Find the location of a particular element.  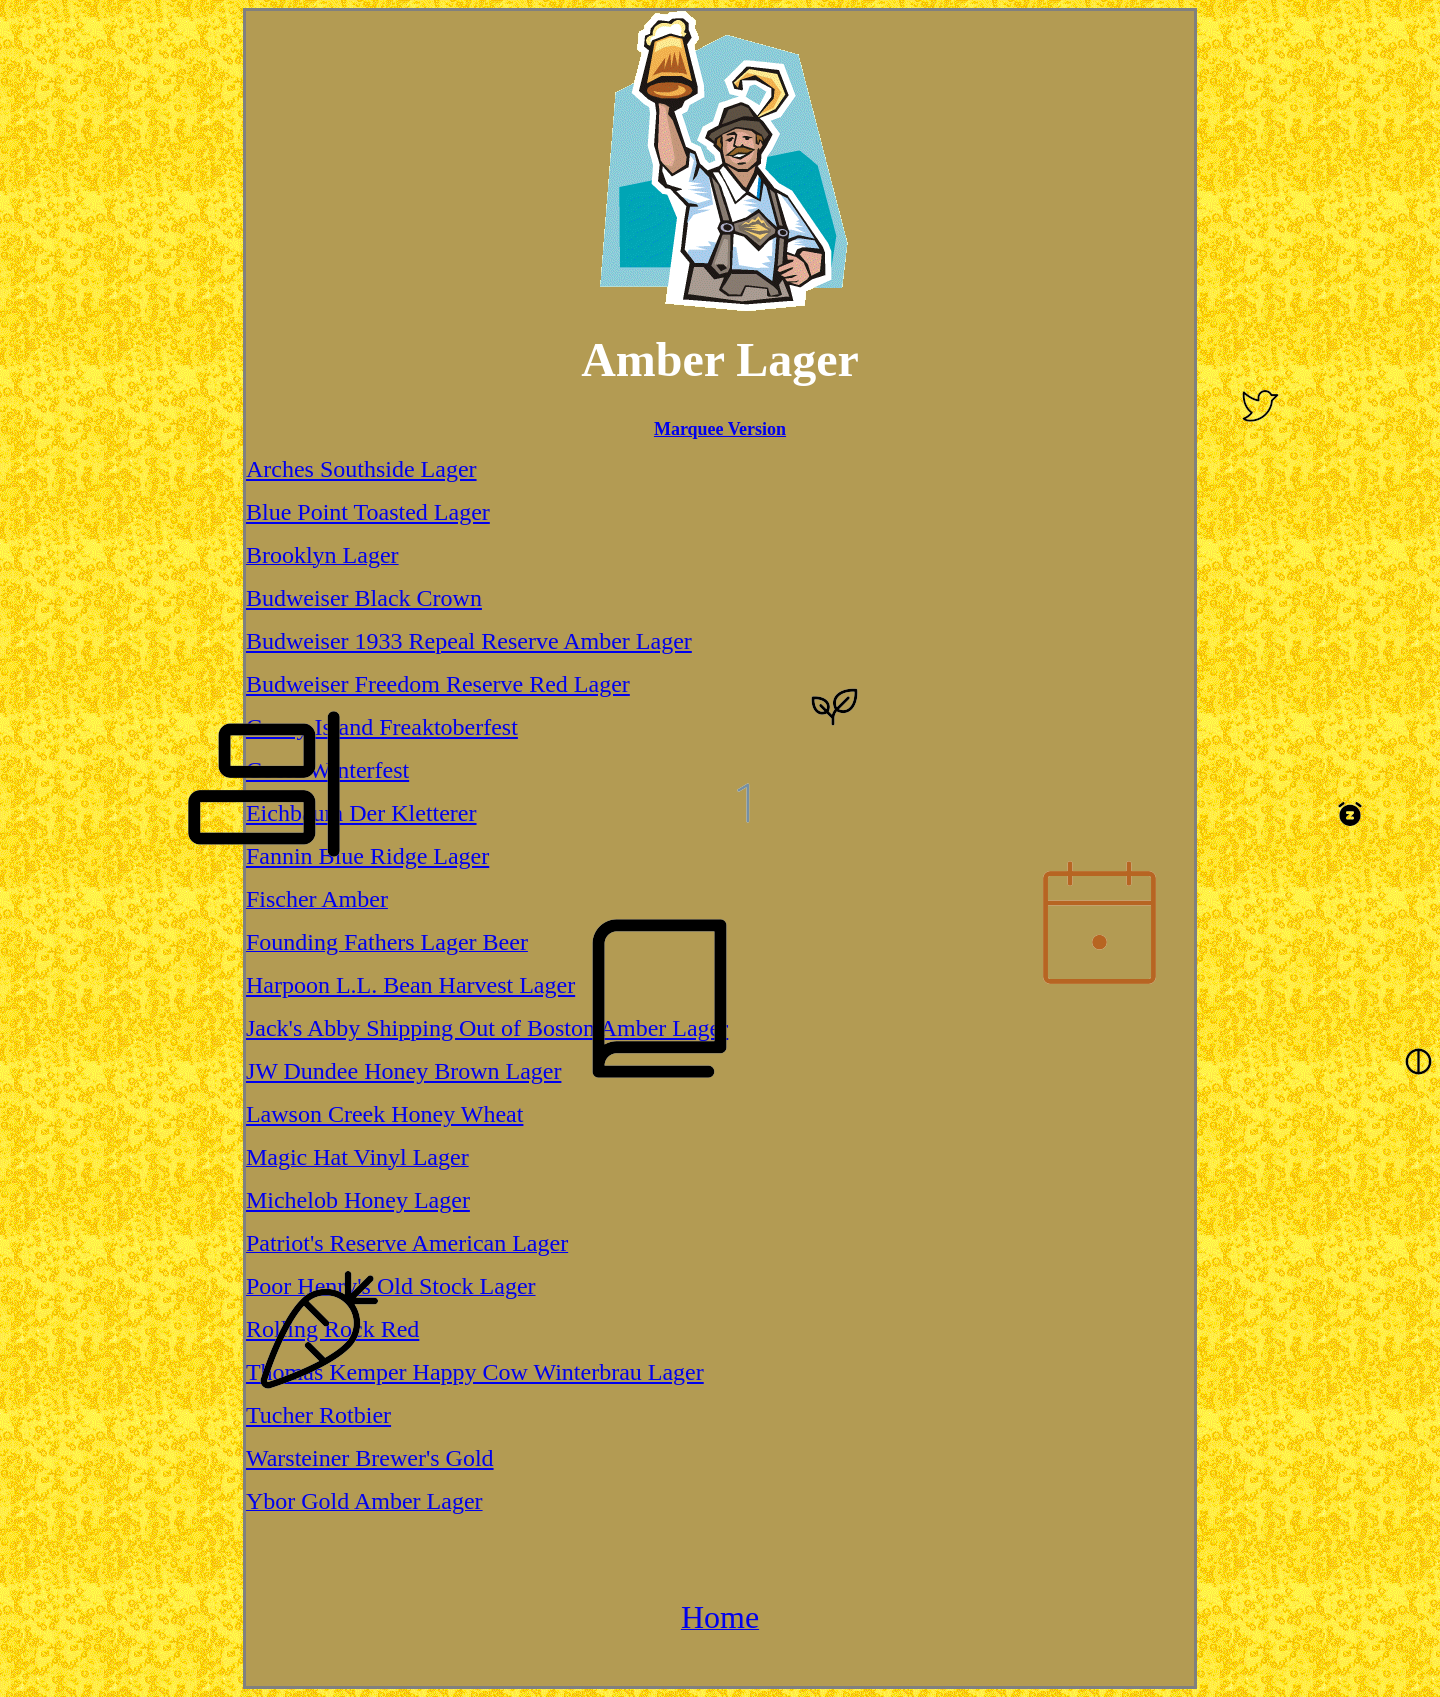

browse vegetable or produce category is located at coordinates (317, 1332).